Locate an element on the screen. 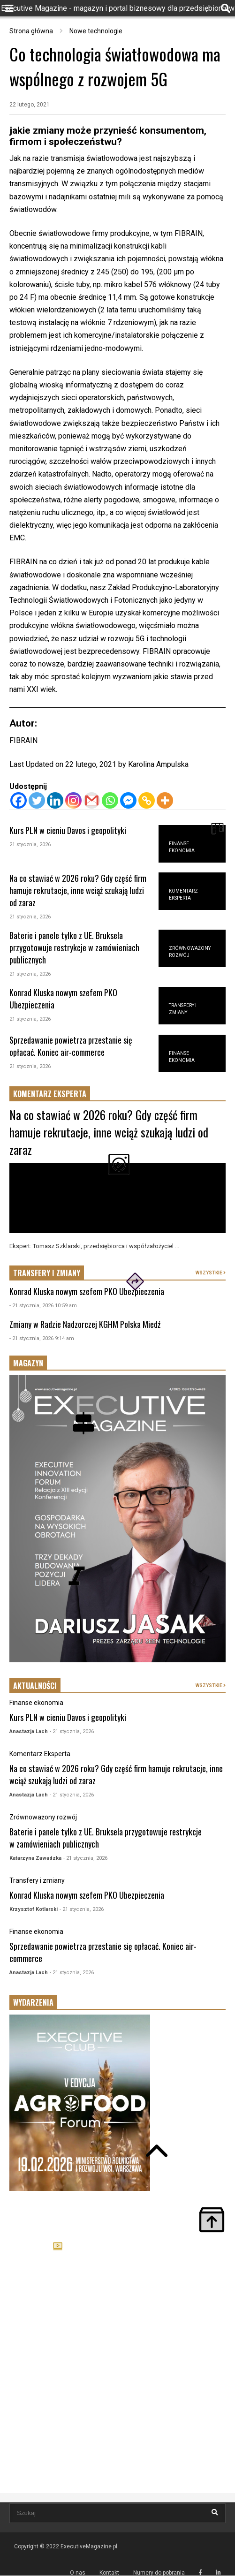 This screenshot has height=2576, width=235. upload or export a package is located at coordinates (212, 2220).